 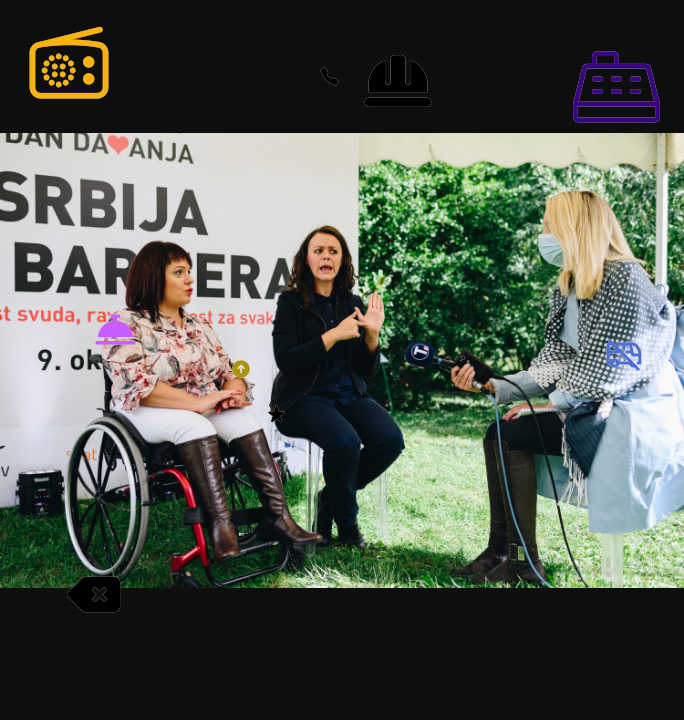 I want to click on upload a file or content, so click(x=241, y=369).